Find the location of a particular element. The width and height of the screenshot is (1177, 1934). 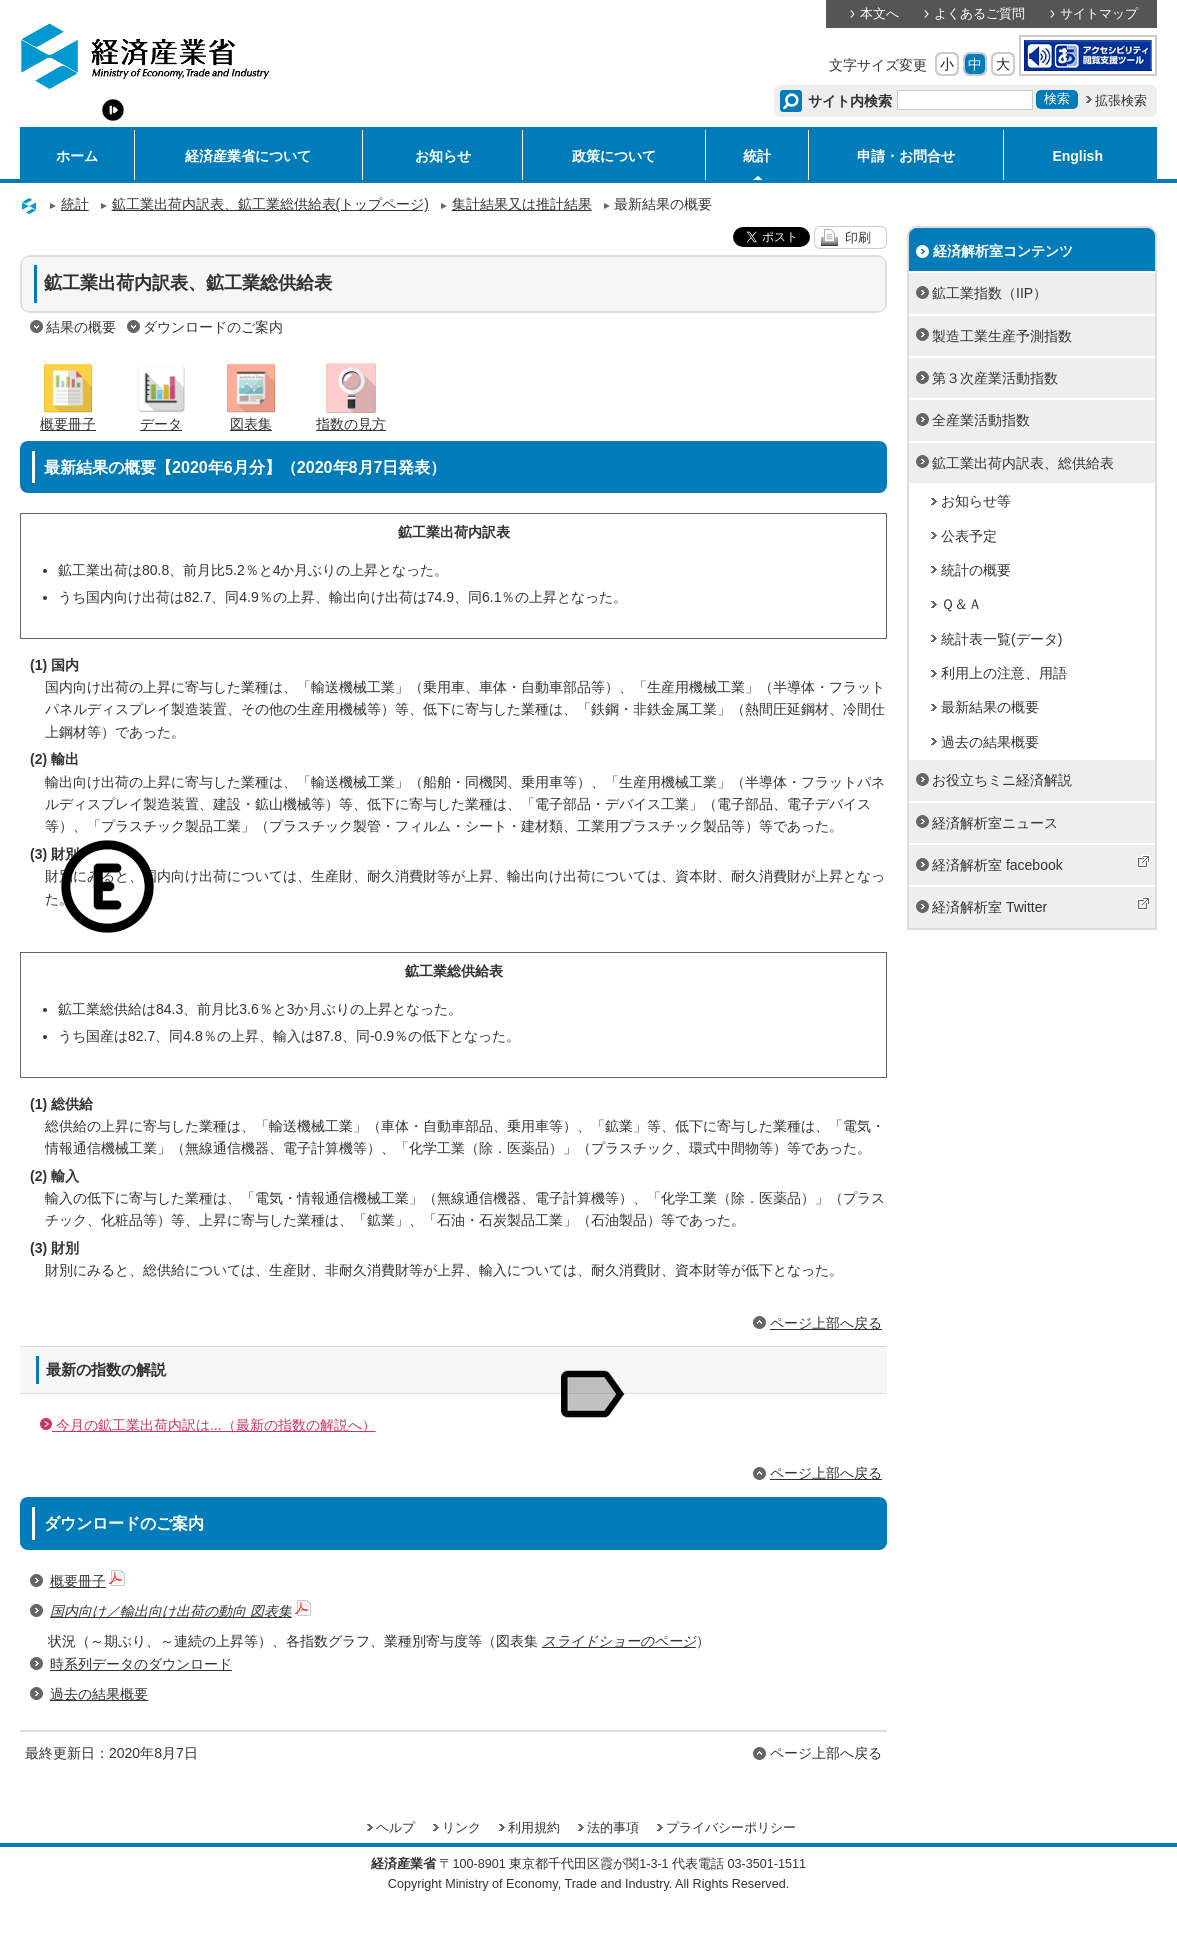

add or edit a label for an item is located at coordinates (591, 1394).